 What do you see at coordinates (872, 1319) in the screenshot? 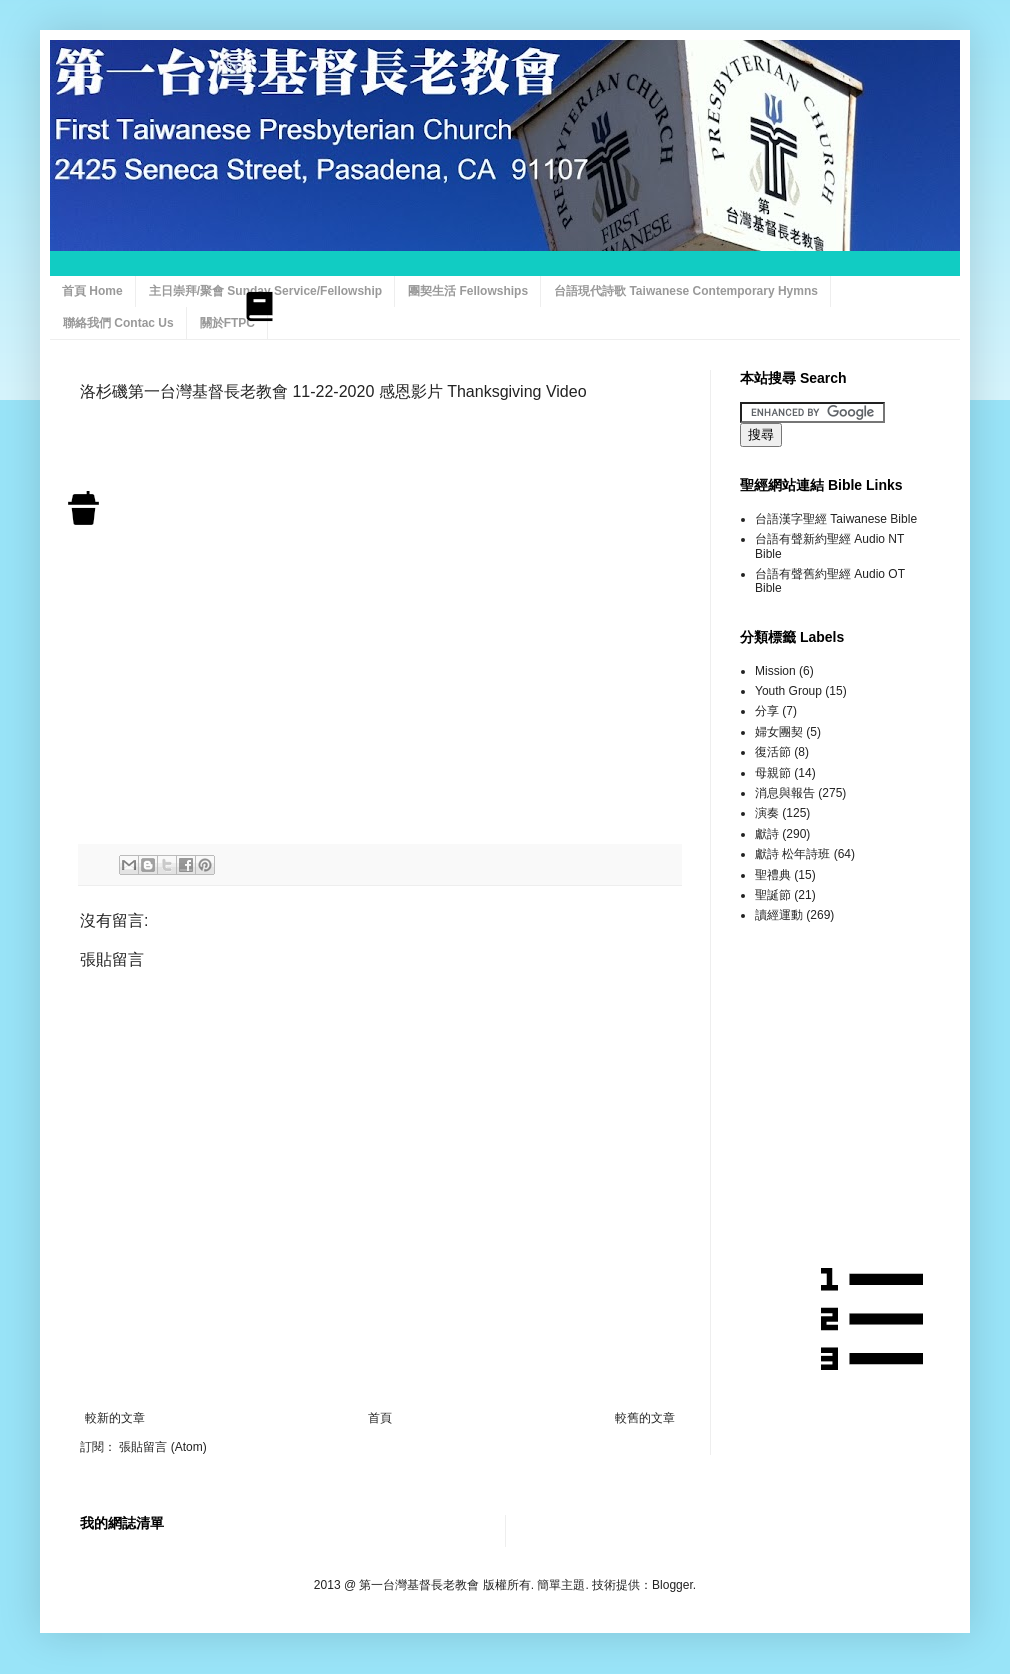
I see `create a numbered list` at bounding box center [872, 1319].